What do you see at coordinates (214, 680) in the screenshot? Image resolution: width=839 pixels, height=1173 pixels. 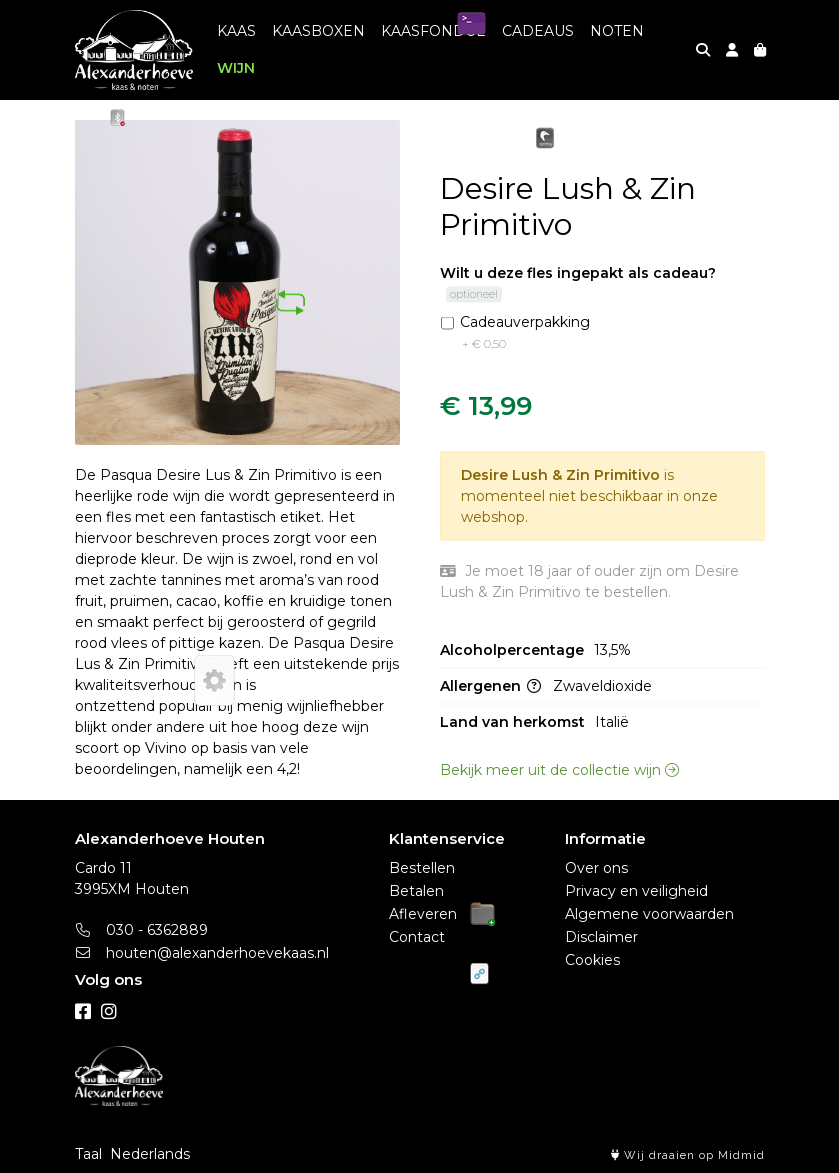 I see `a desktop application shortcut file` at bounding box center [214, 680].